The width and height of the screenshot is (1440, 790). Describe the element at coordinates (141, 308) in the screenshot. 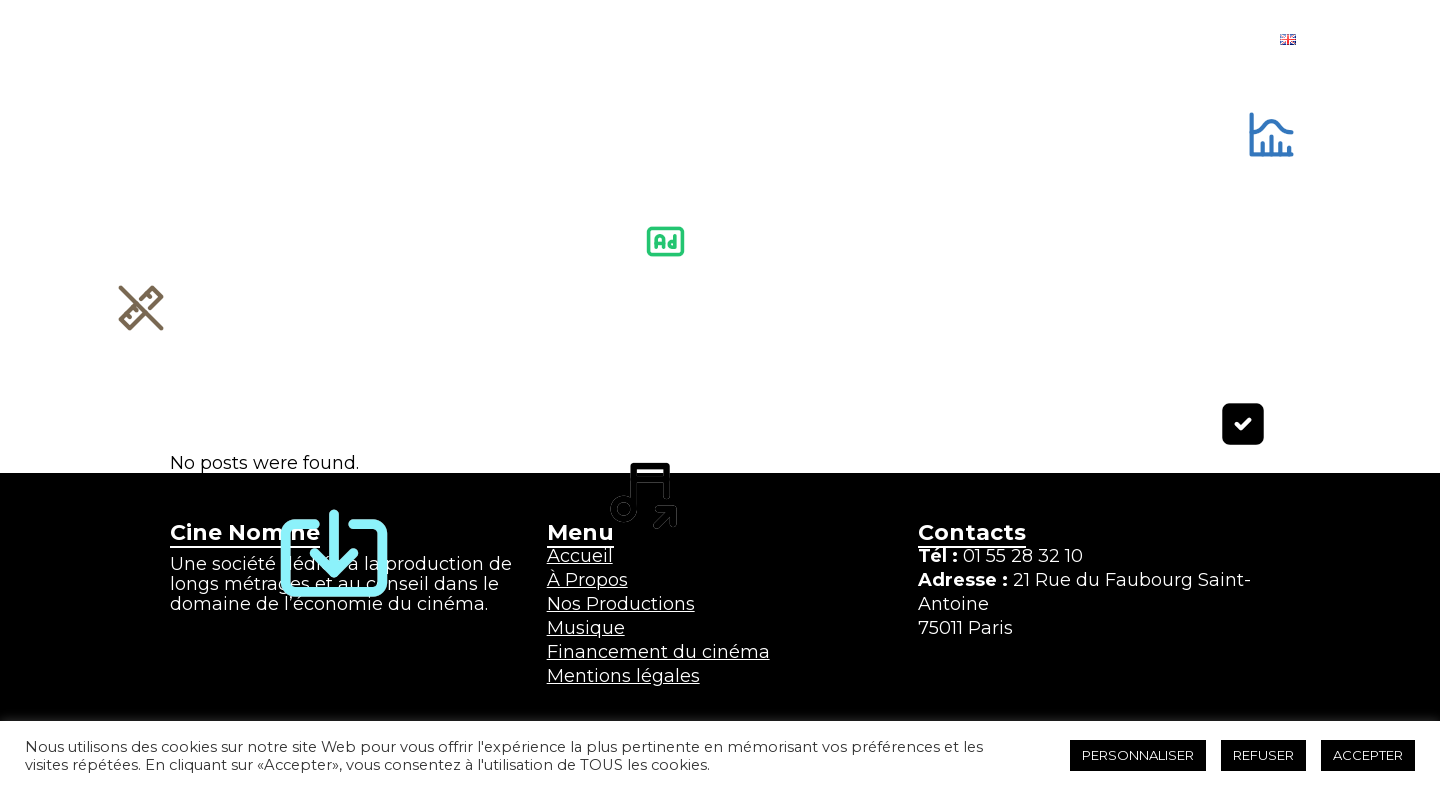

I see `disable measurement tools` at that location.